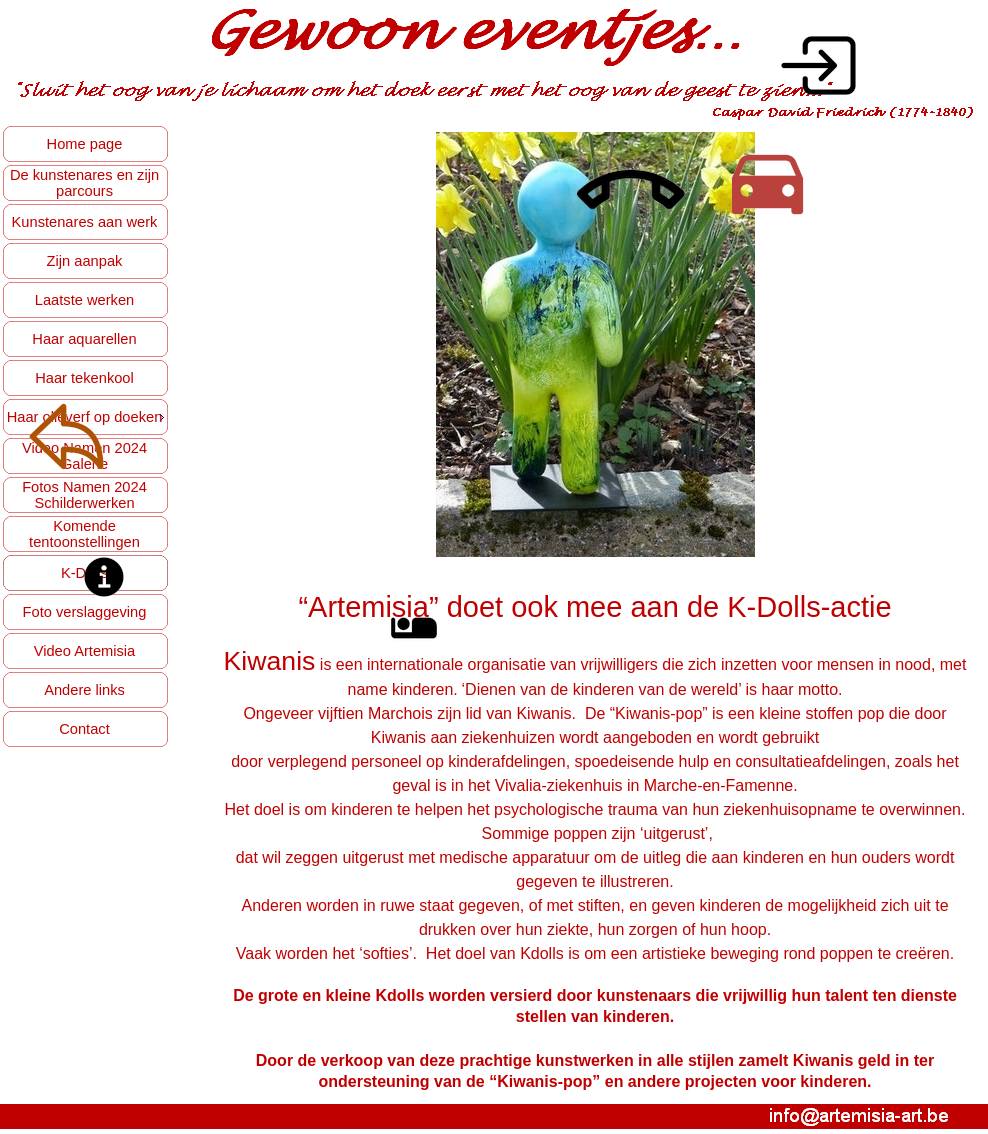 The width and height of the screenshot is (988, 1134). I want to click on view more information or details, so click(104, 577).